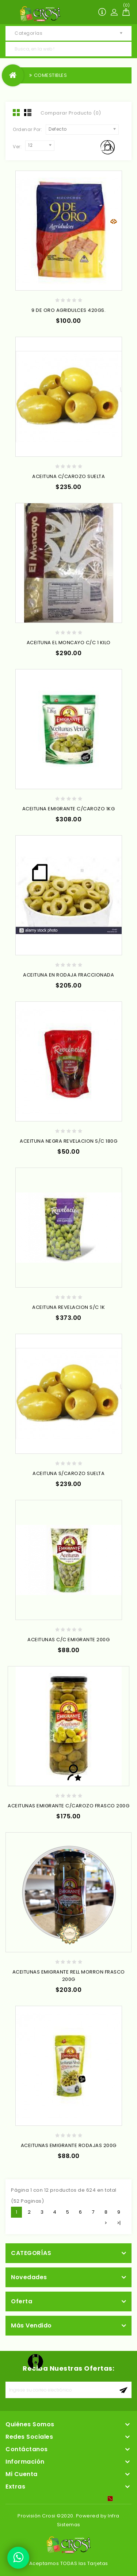 The height and width of the screenshot is (2576, 137). What do you see at coordinates (82, 2079) in the screenshot?
I see `open apostrophe app` at bounding box center [82, 2079].